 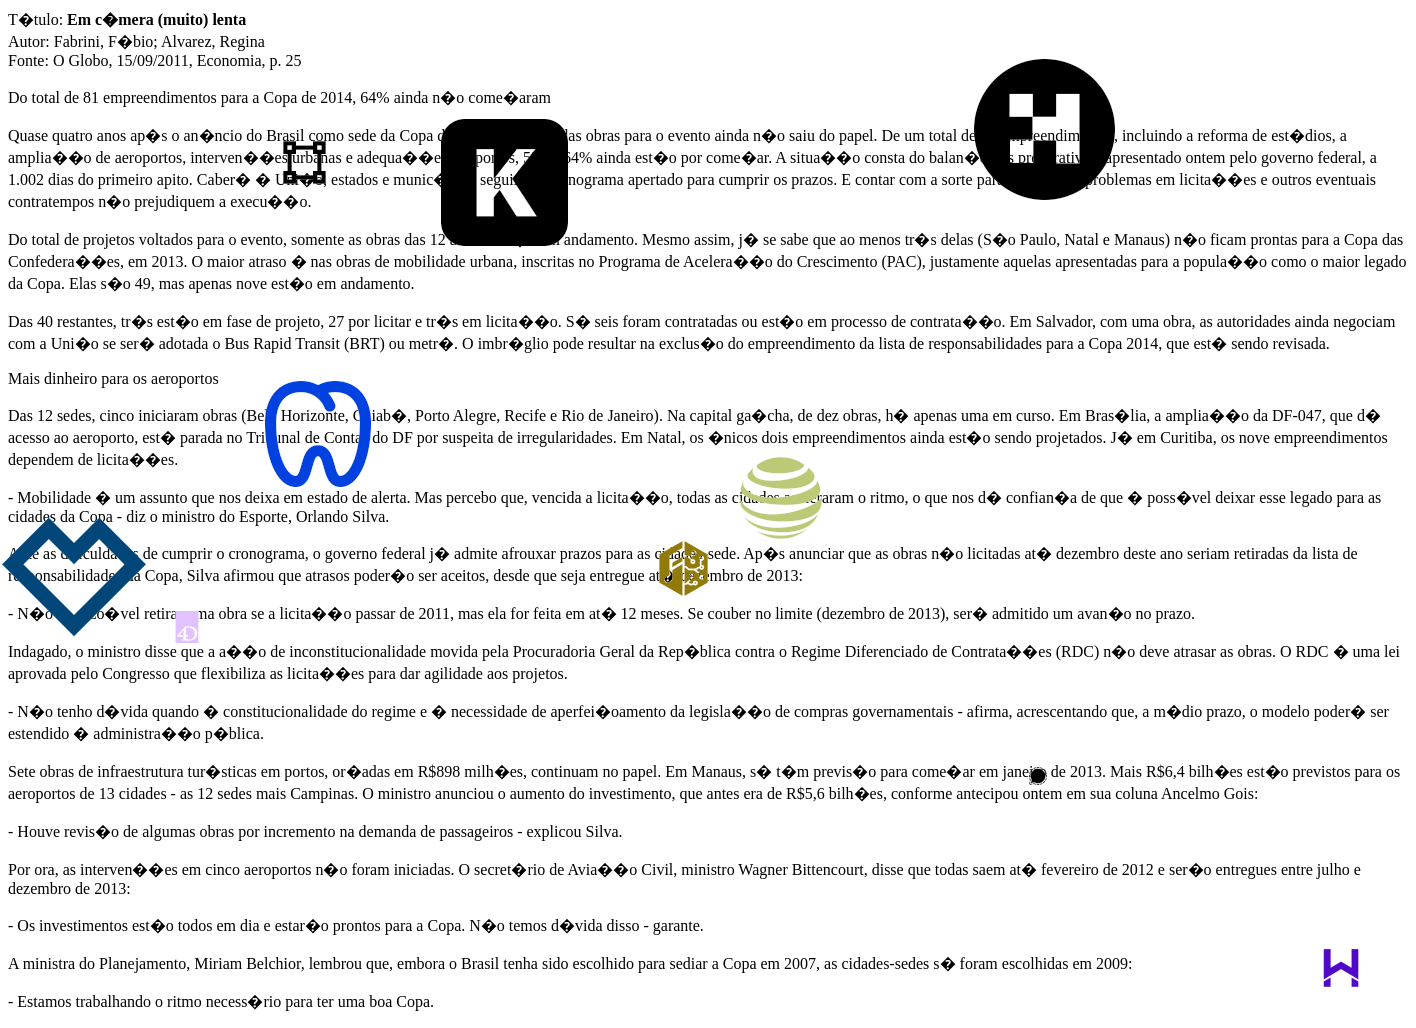 I want to click on 4D software logo, so click(x=187, y=627).